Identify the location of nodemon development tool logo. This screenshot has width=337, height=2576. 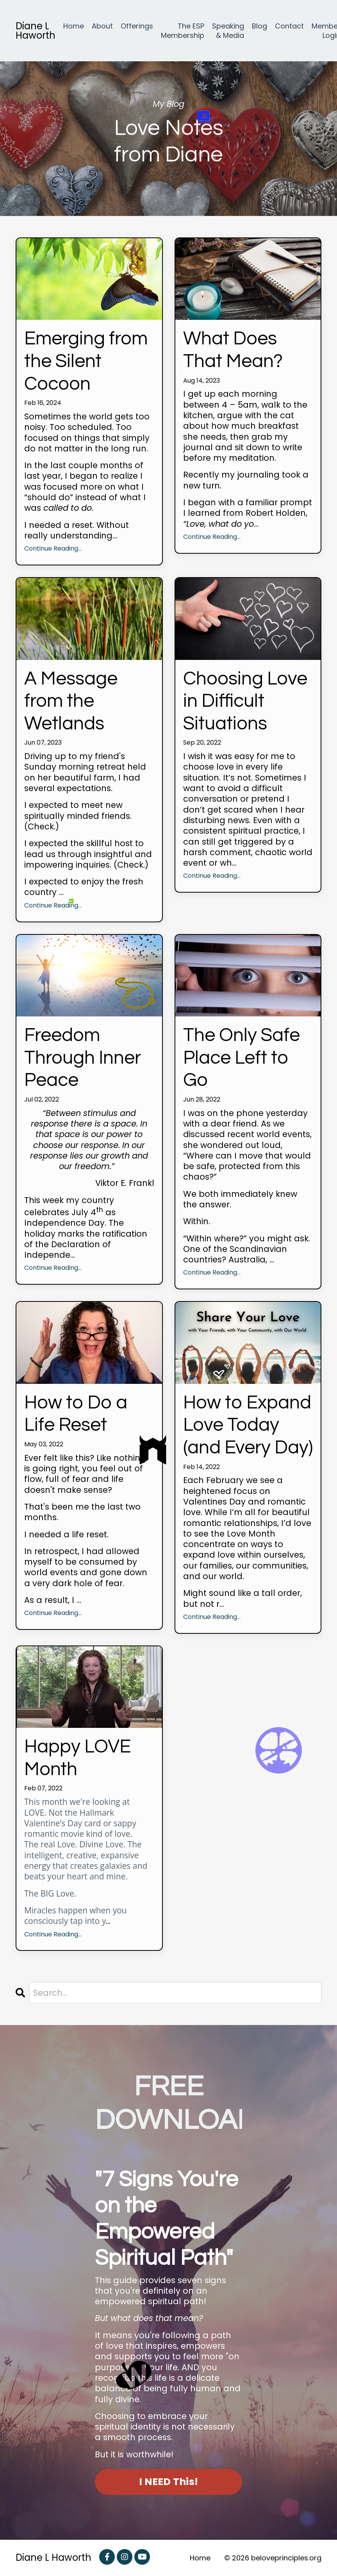
(153, 1449).